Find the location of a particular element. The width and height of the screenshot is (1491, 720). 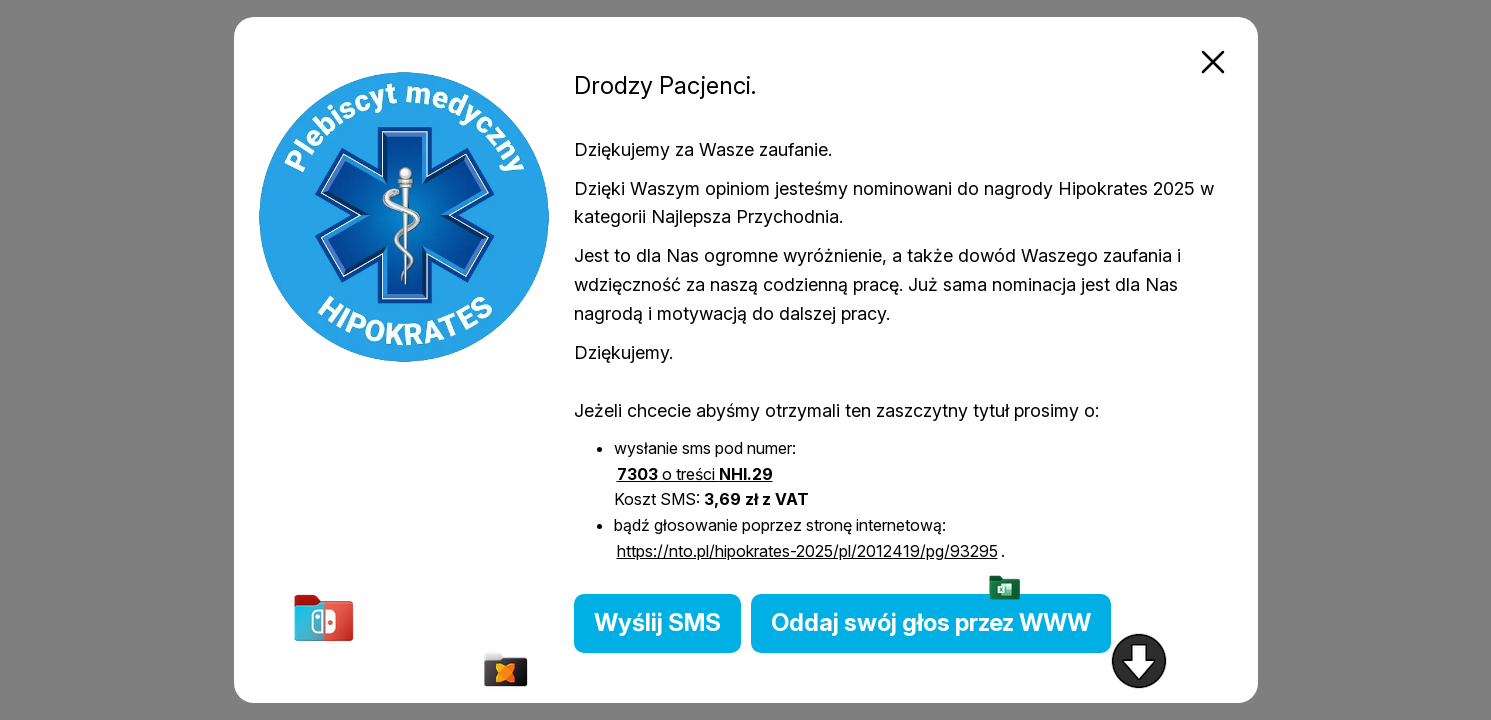

folder containing haxe project files is located at coordinates (505, 670).